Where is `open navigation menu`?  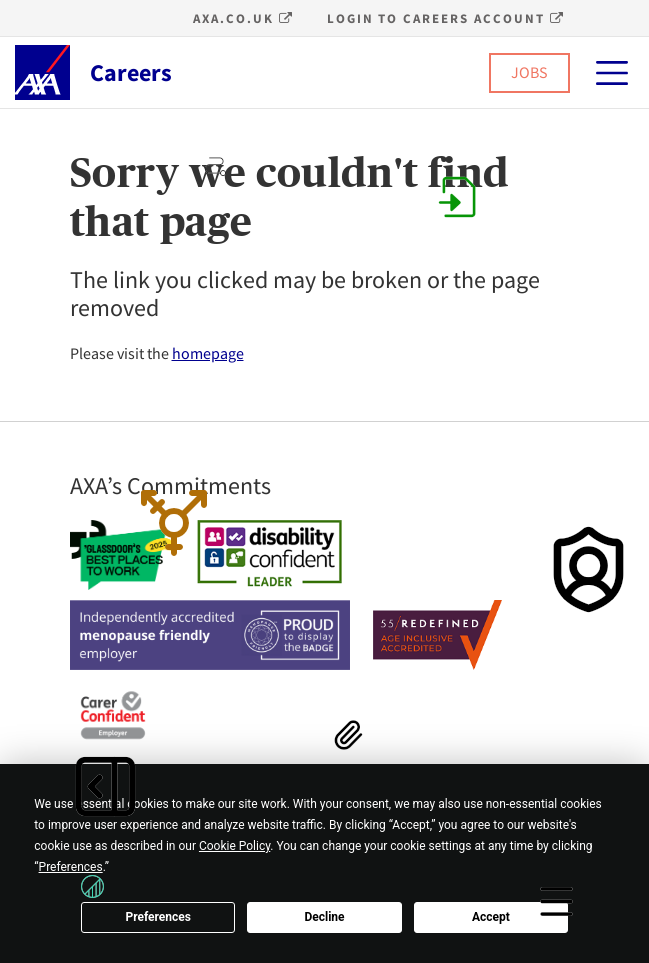
open navigation menu is located at coordinates (556, 901).